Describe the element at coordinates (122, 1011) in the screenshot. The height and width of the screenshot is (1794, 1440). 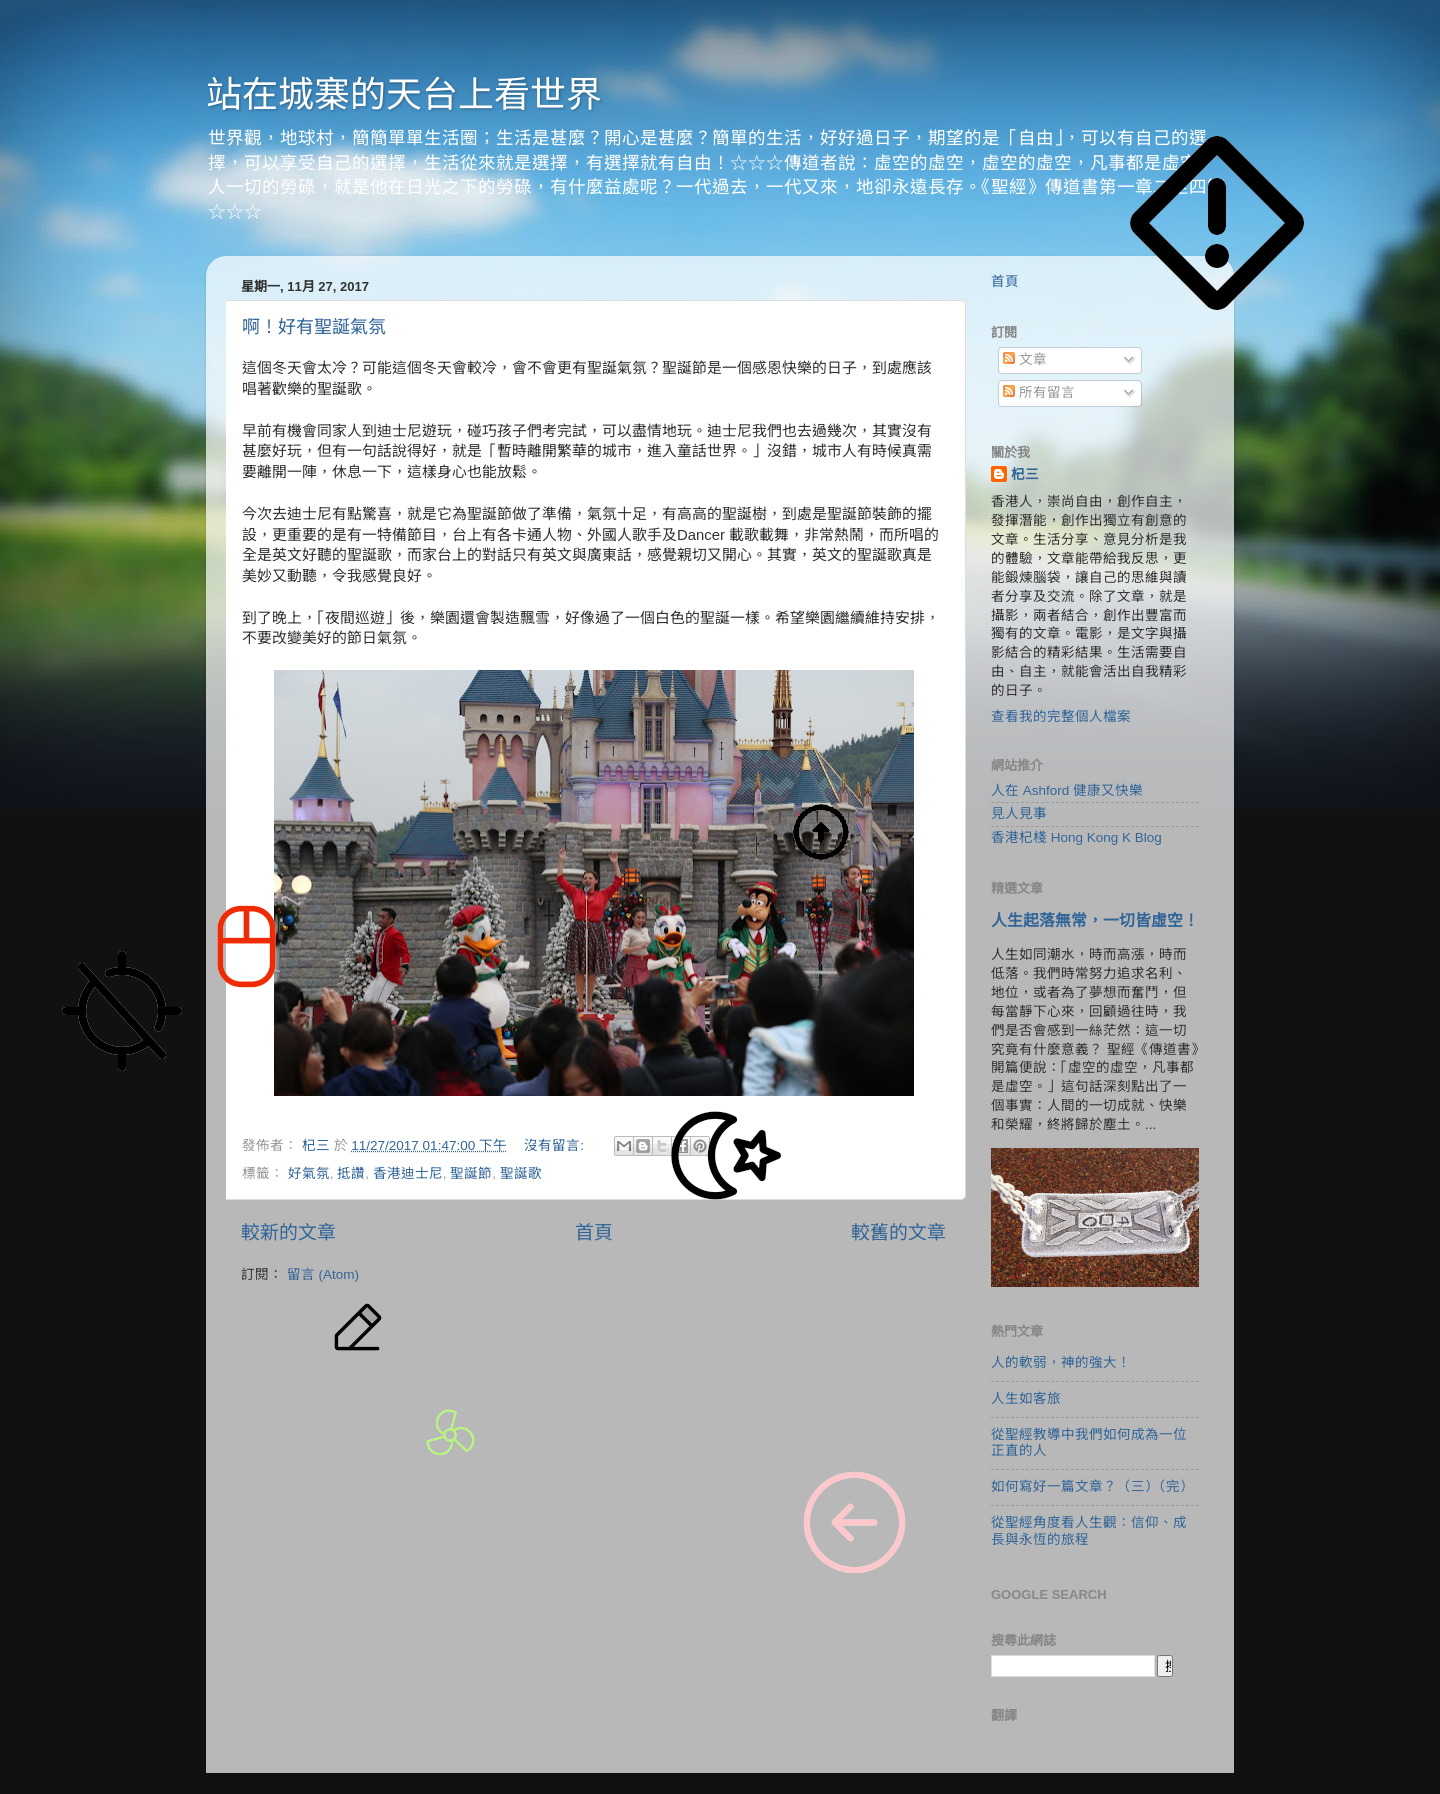
I see `location services disabled` at that location.